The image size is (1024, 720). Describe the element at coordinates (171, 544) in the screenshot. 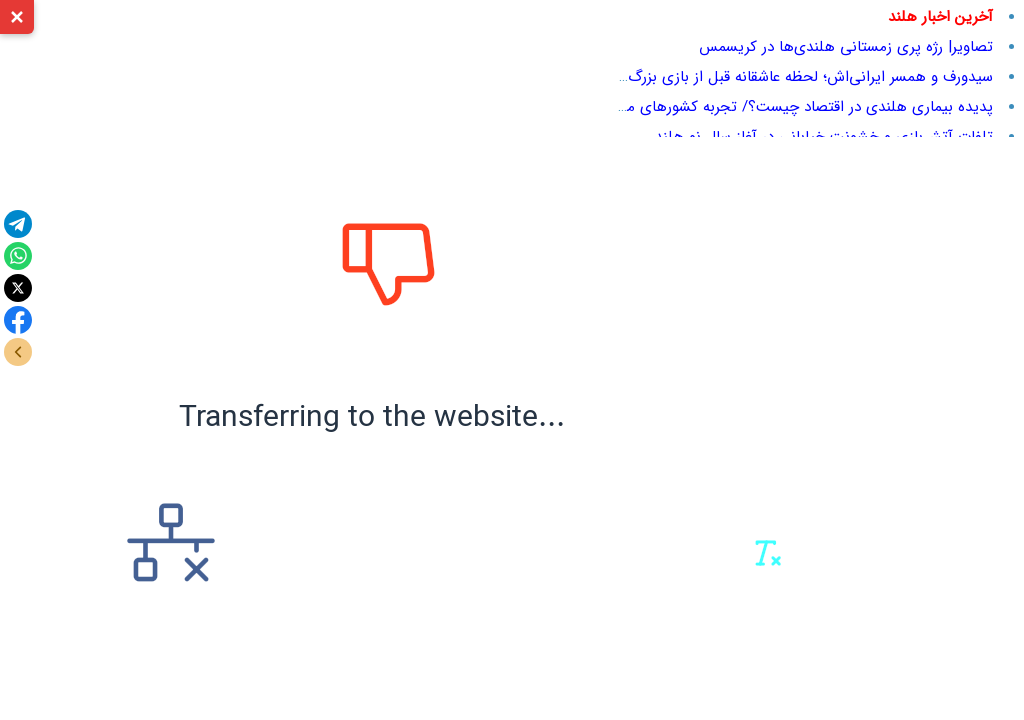

I see `network connection unavailable or disconnected` at that location.